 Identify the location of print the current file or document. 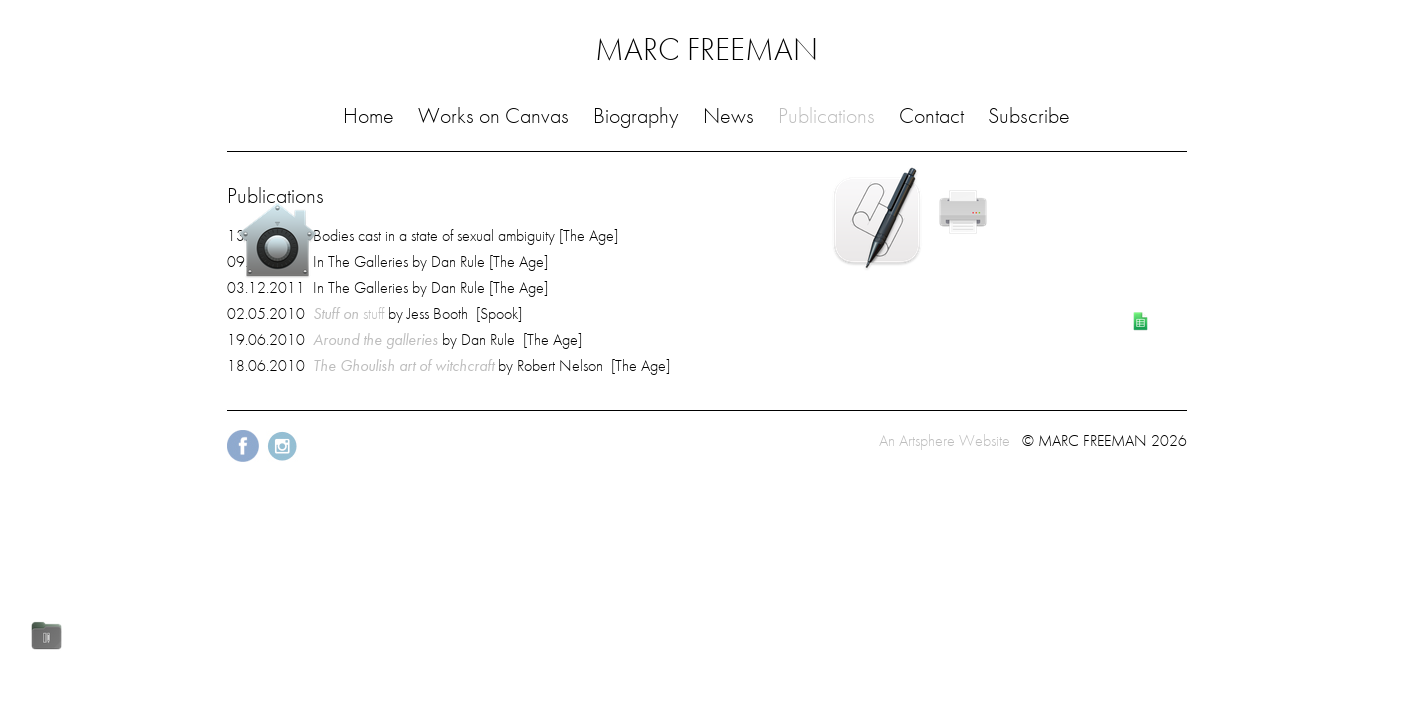
(963, 212).